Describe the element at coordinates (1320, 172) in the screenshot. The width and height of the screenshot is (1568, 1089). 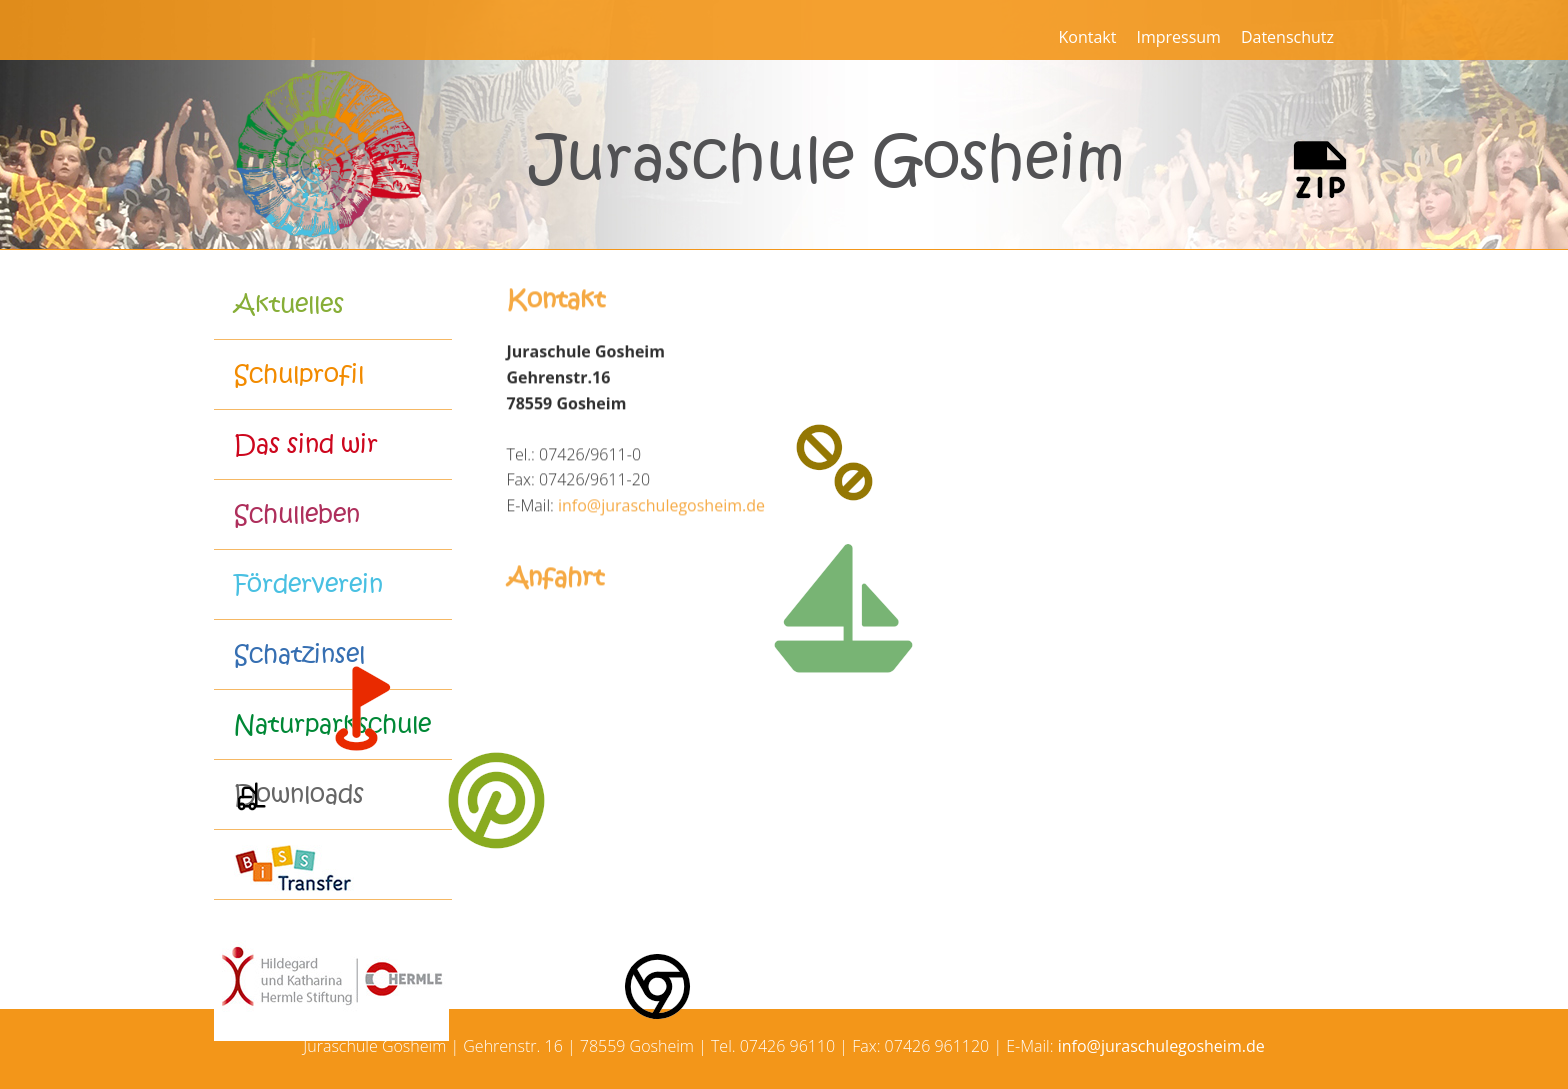
I see `open or view a compressed zip file` at that location.